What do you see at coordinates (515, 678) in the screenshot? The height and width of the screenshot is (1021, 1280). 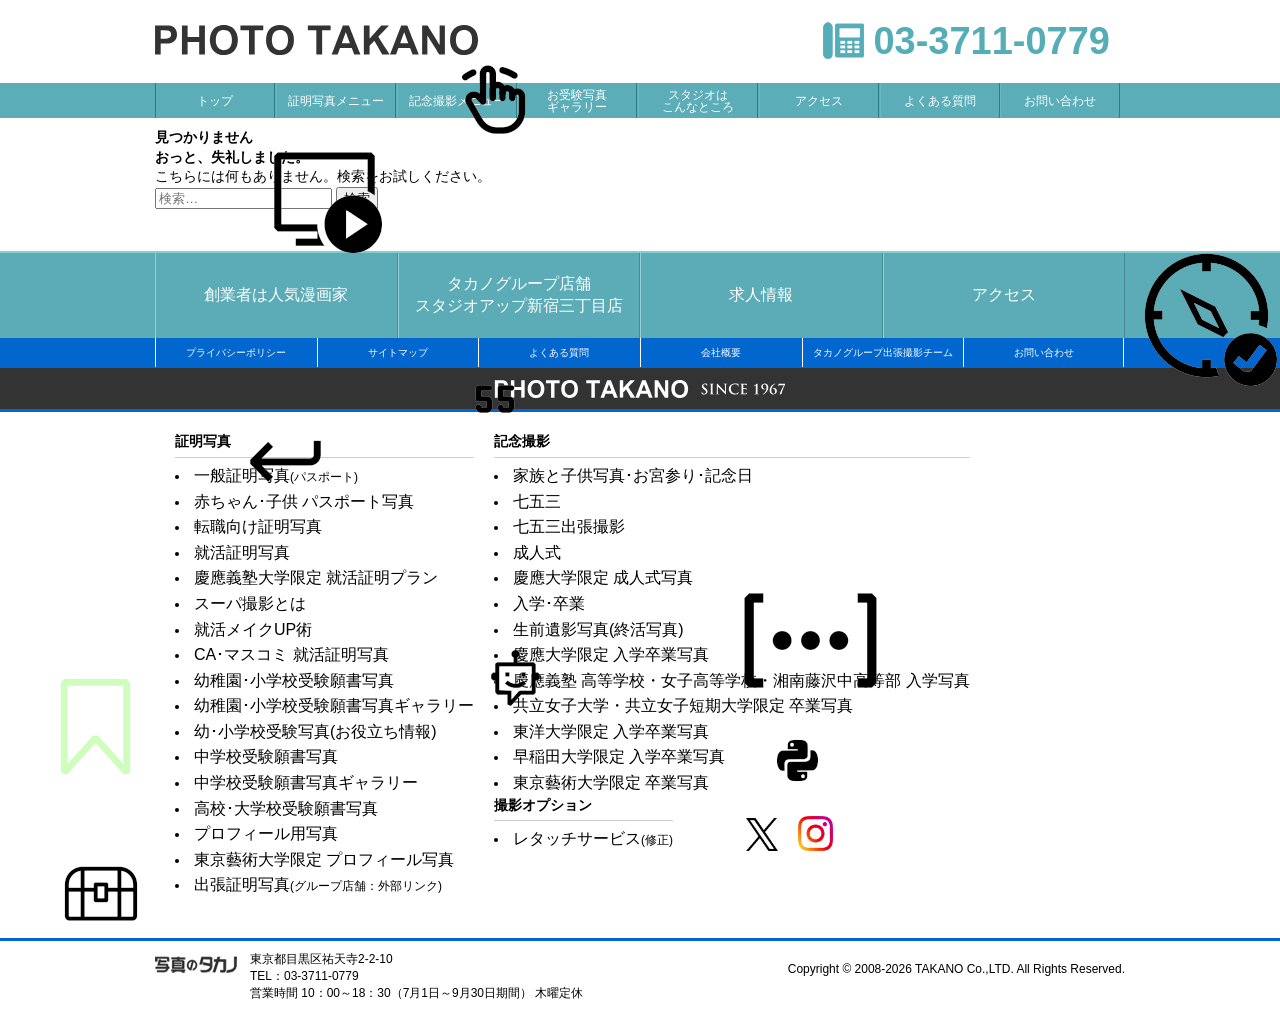 I see `access chatbot or automated assistant` at bounding box center [515, 678].